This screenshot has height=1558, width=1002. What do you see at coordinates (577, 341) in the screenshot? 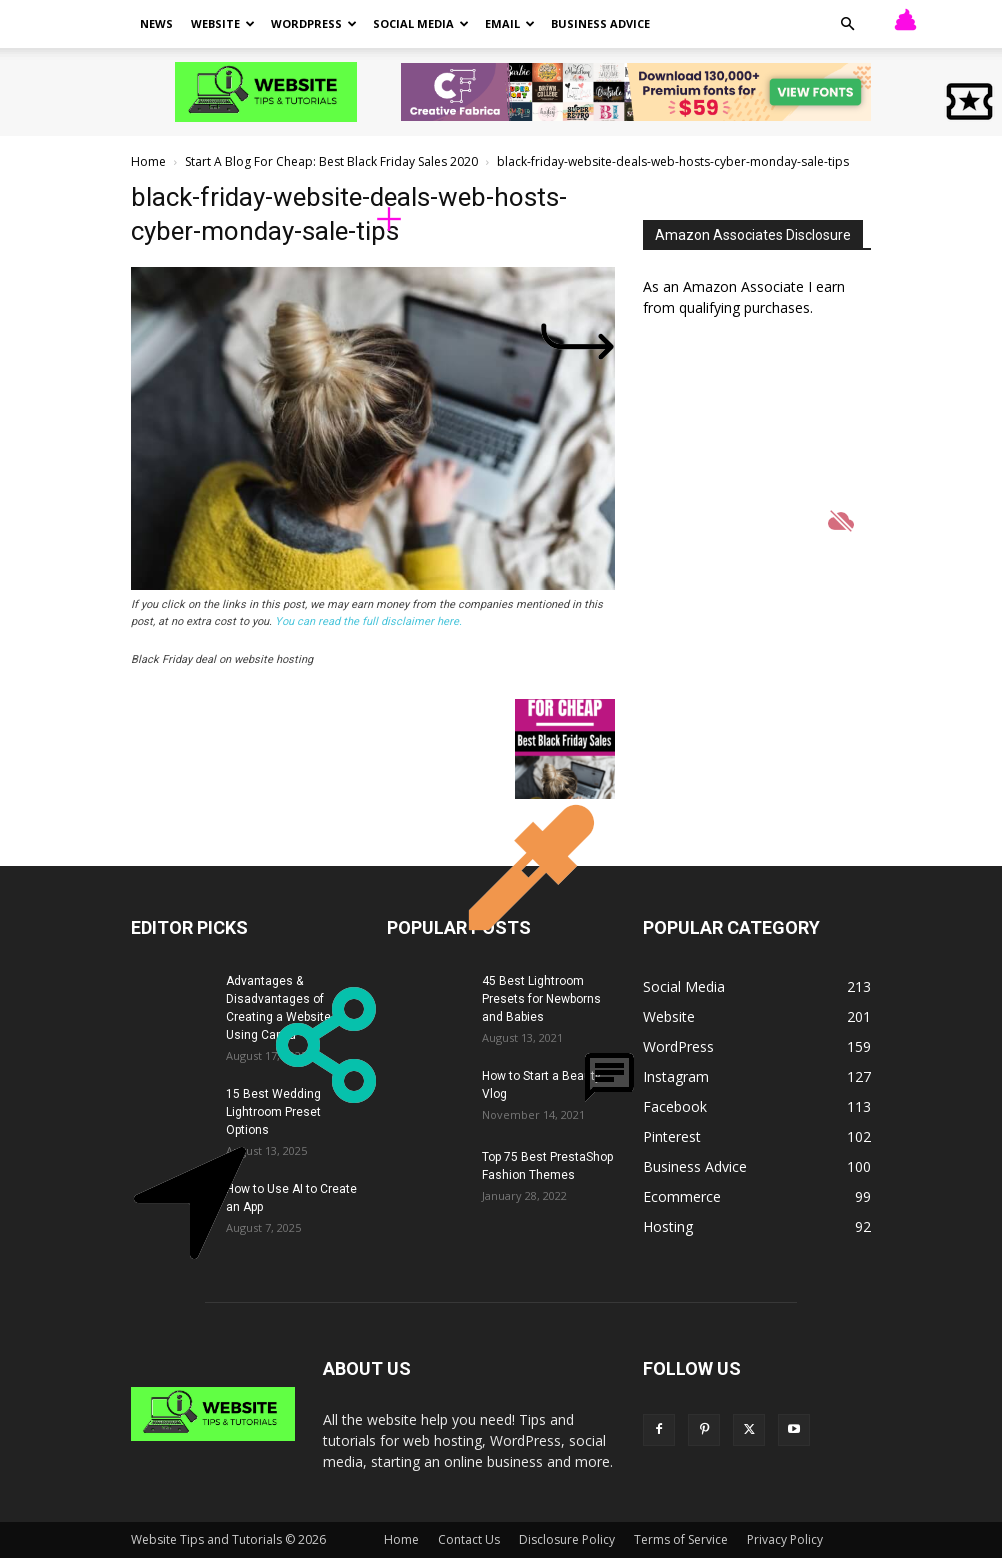
I see `forward or redirect a message` at bounding box center [577, 341].